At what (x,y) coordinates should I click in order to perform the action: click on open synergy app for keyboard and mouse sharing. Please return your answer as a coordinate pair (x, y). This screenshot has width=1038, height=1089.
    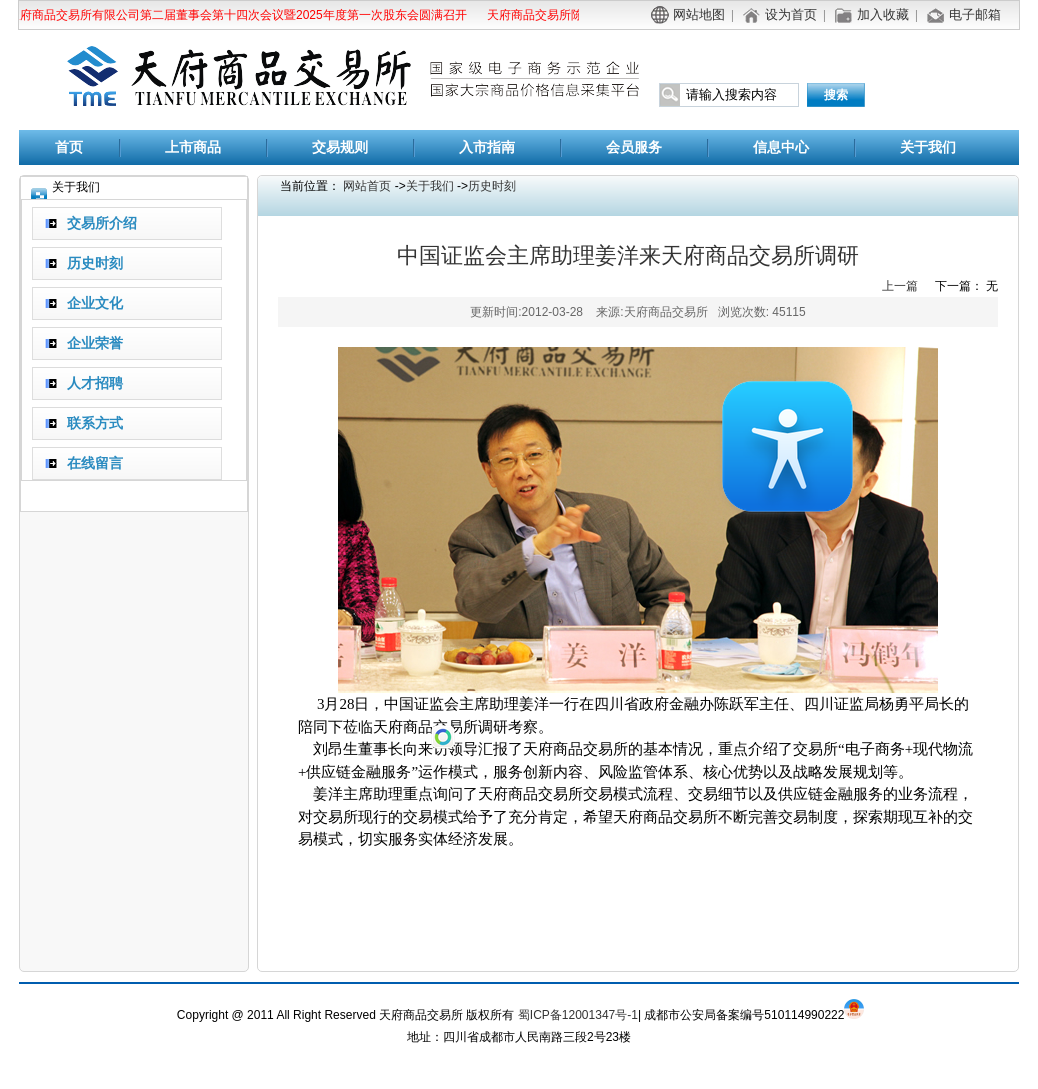
    Looking at the image, I should click on (443, 737).